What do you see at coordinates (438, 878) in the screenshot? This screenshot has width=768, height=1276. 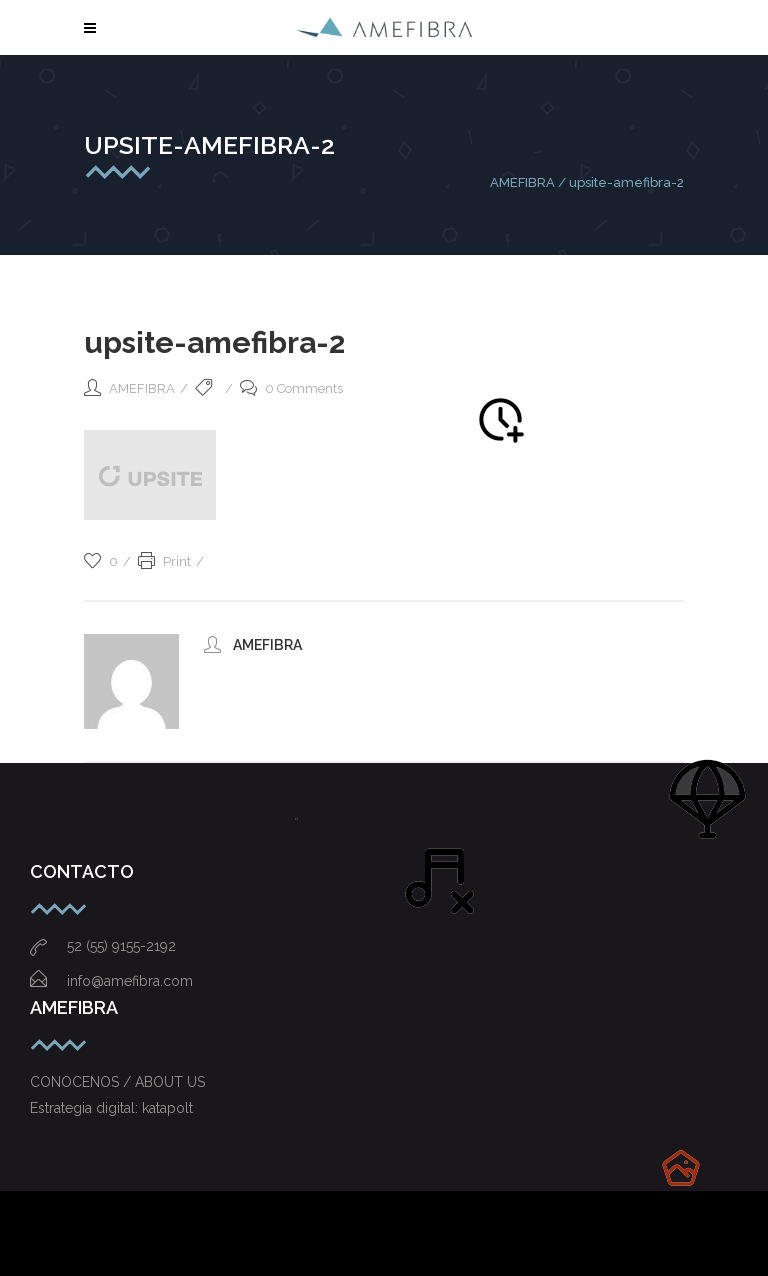 I see `remove a song from playlist` at bounding box center [438, 878].